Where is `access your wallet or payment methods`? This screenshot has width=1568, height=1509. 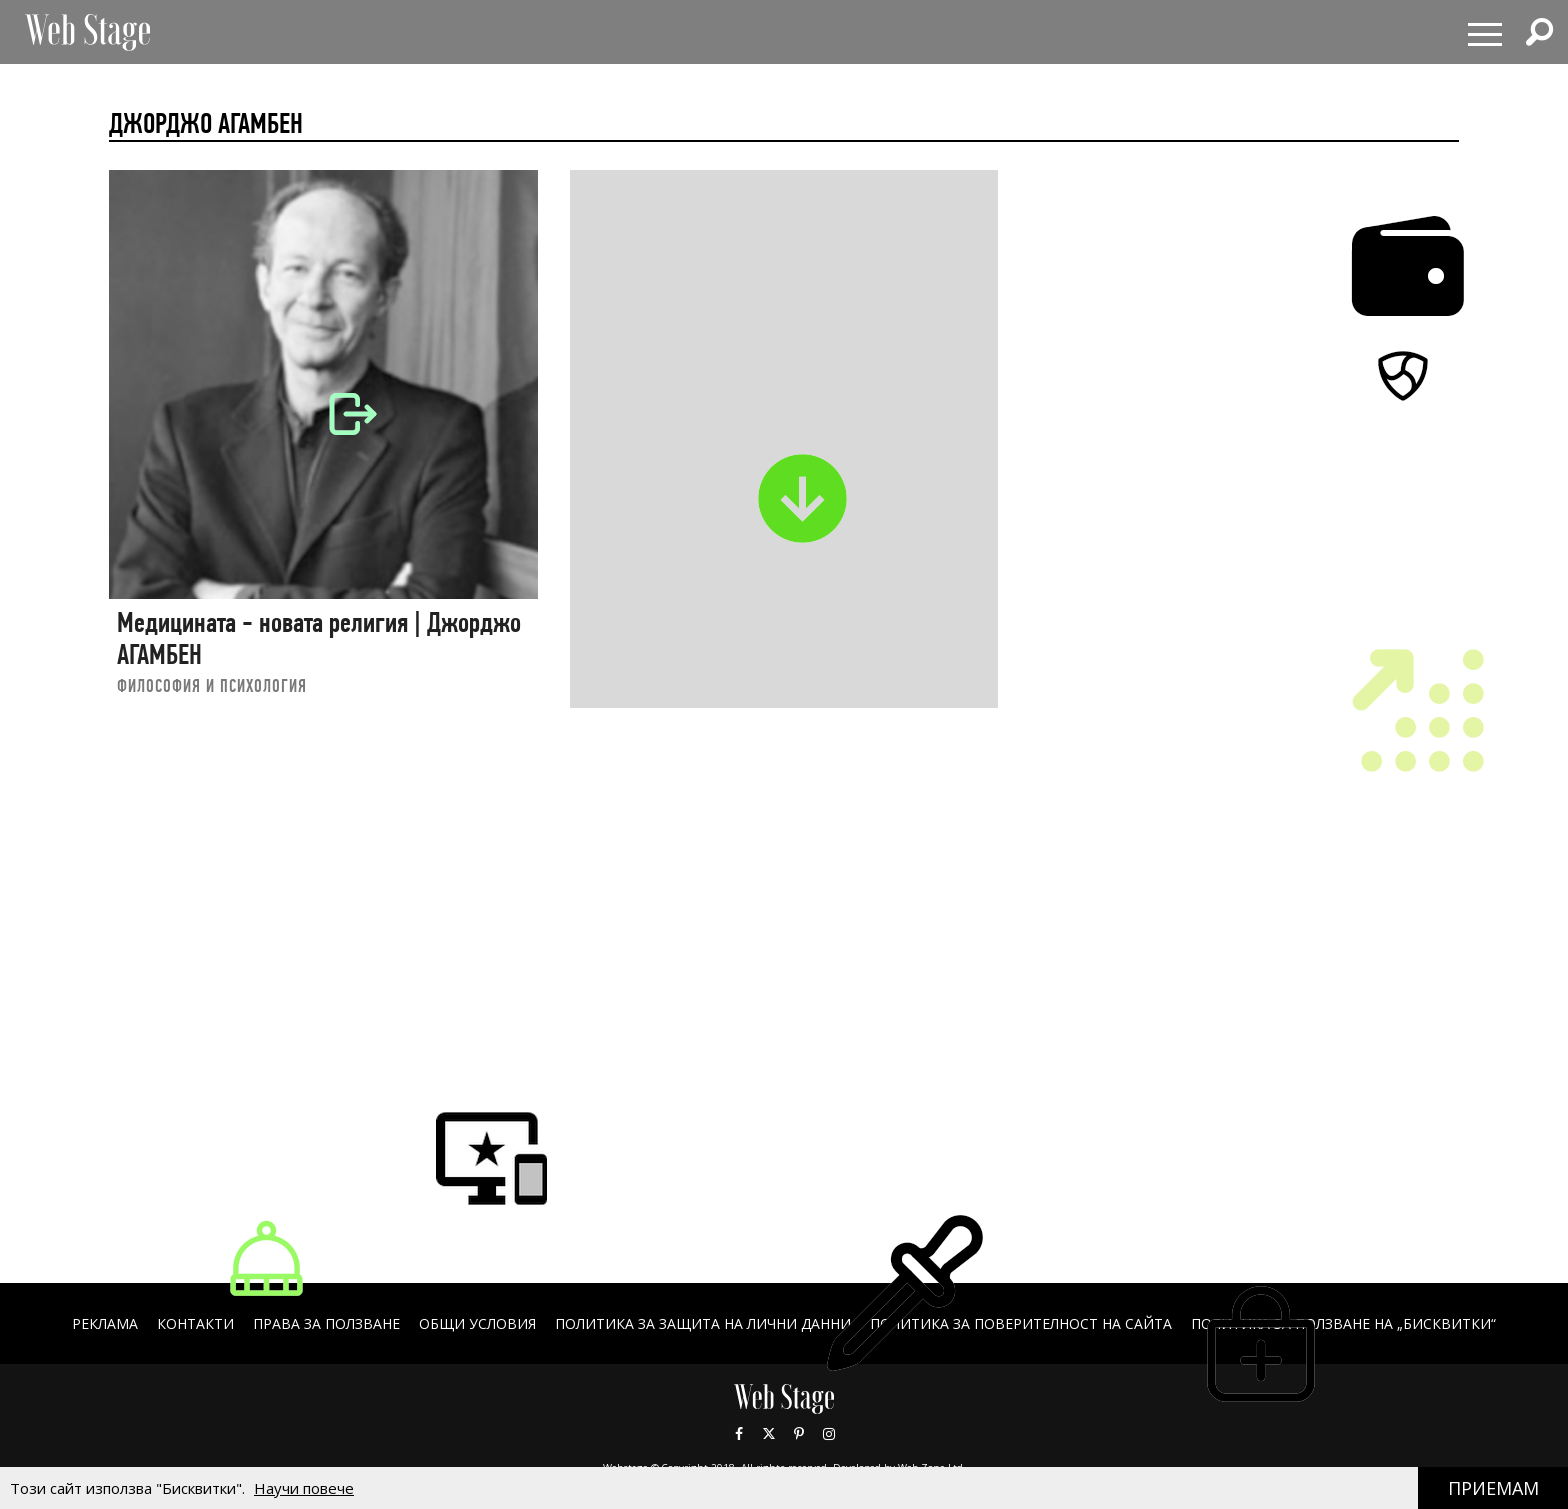
access your wallet or payment methods is located at coordinates (1408, 268).